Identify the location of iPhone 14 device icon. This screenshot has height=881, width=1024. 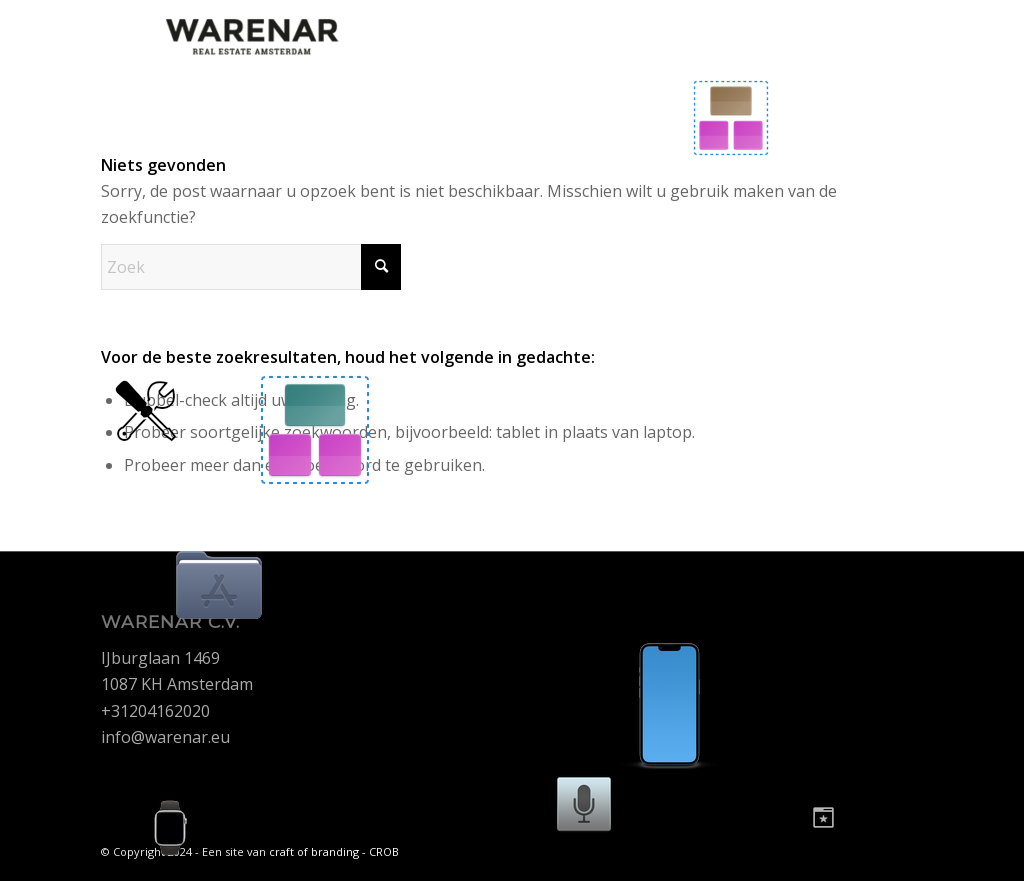
(669, 706).